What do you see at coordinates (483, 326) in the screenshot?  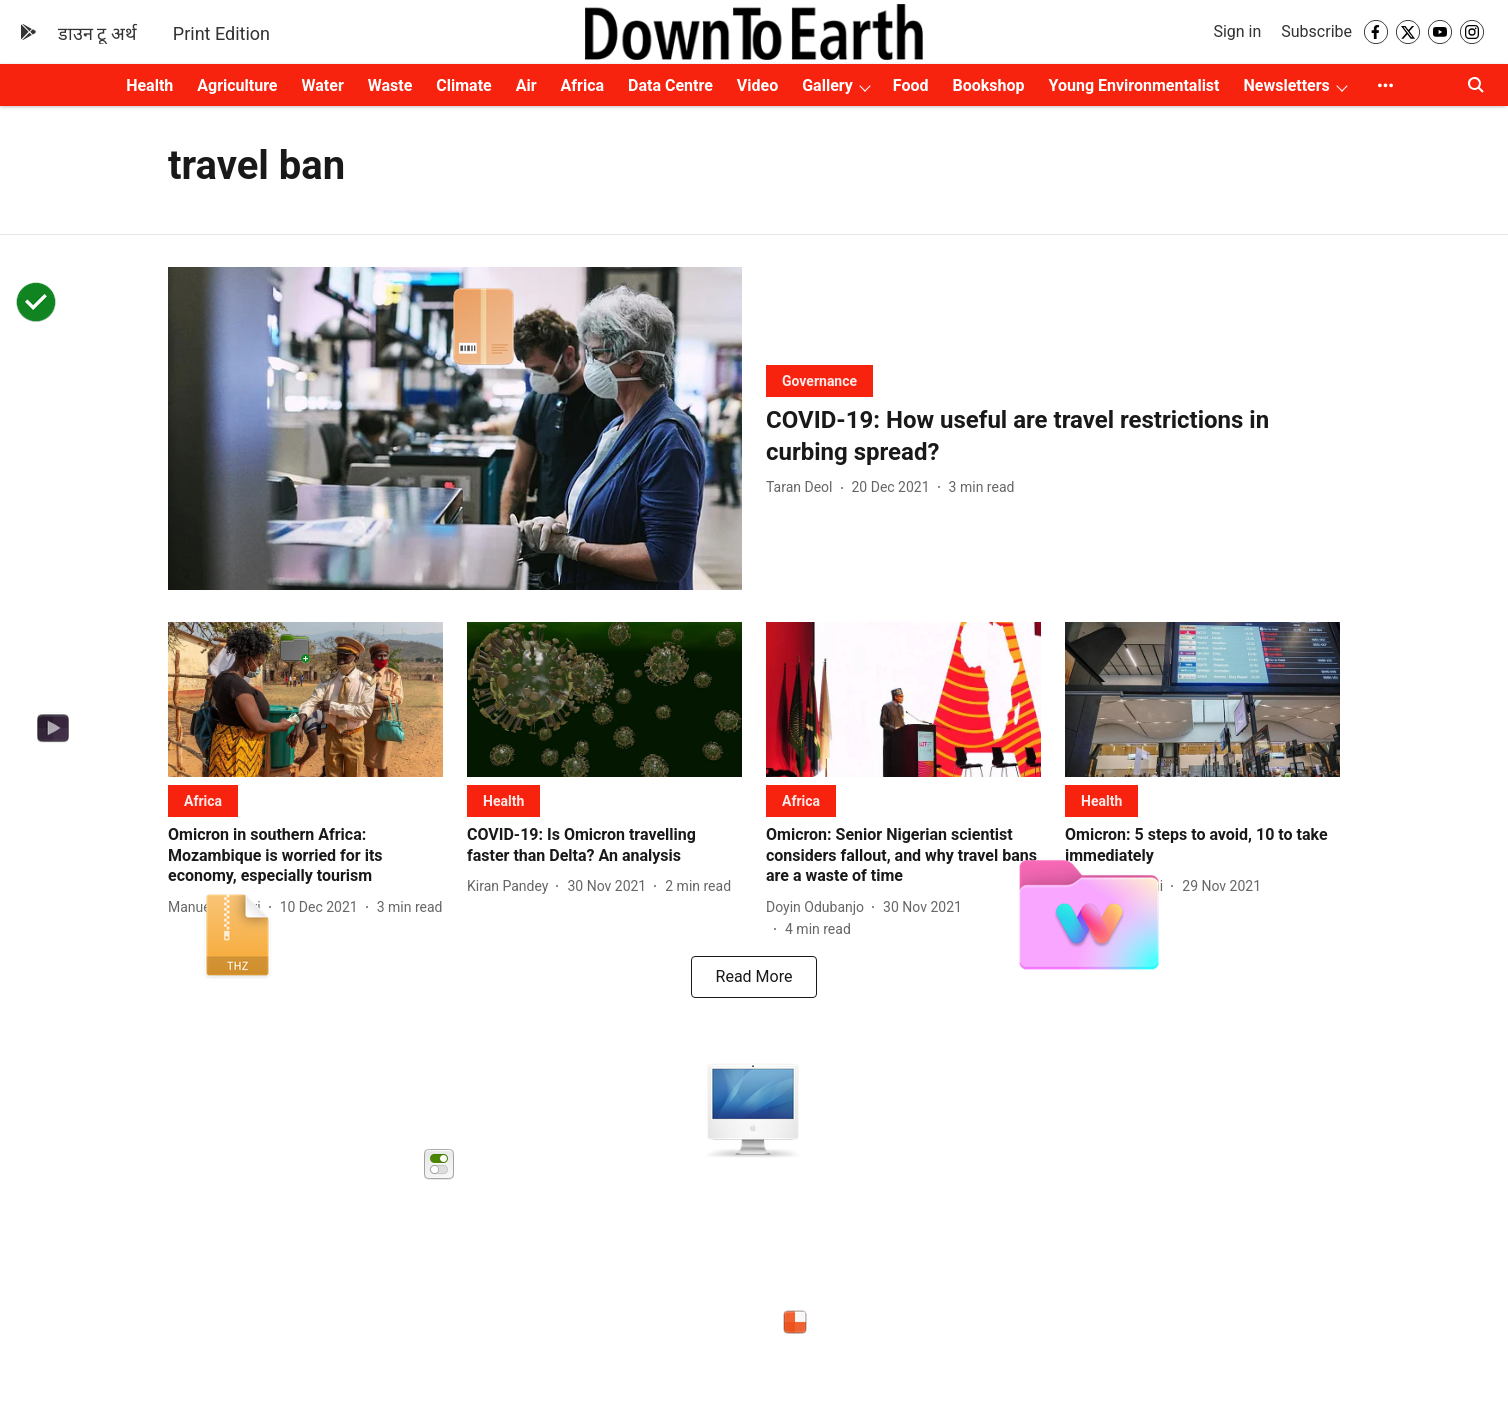 I see `install or manage software packages` at bounding box center [483, 326].